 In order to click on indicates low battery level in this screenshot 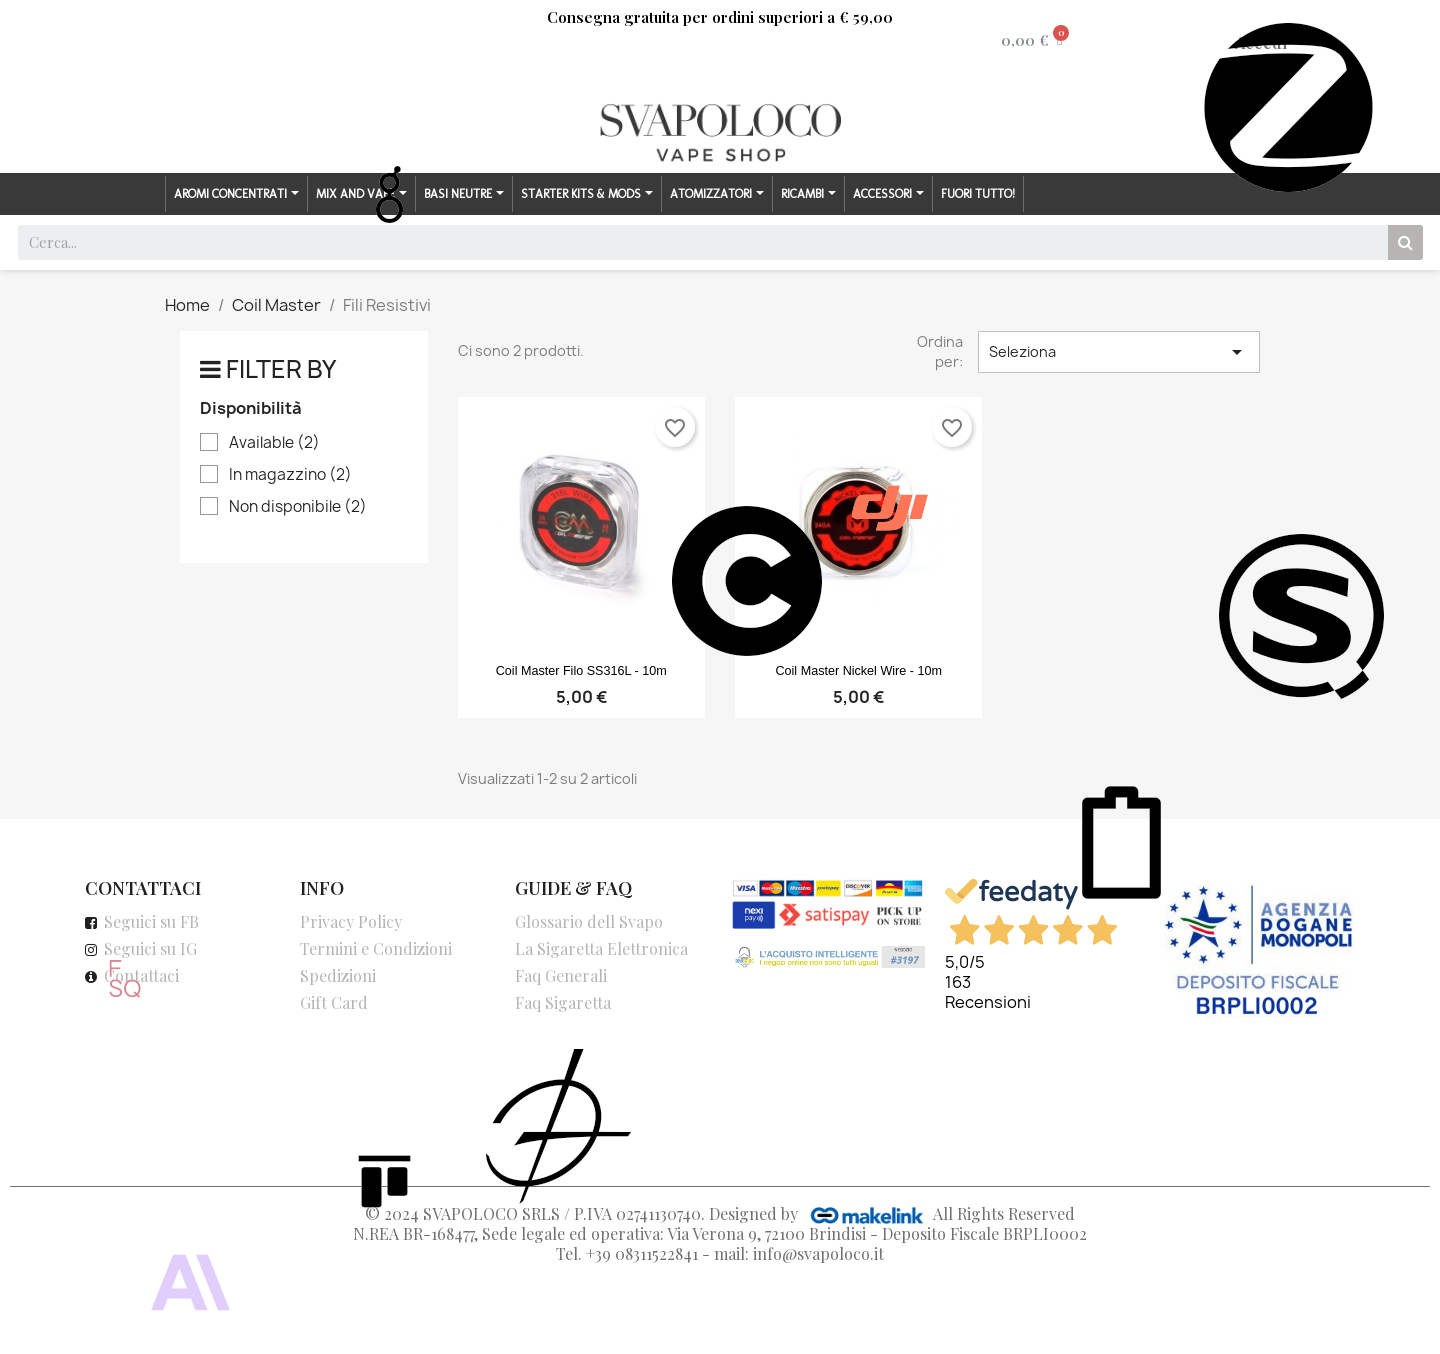, I will do `click(1121, 842)`.